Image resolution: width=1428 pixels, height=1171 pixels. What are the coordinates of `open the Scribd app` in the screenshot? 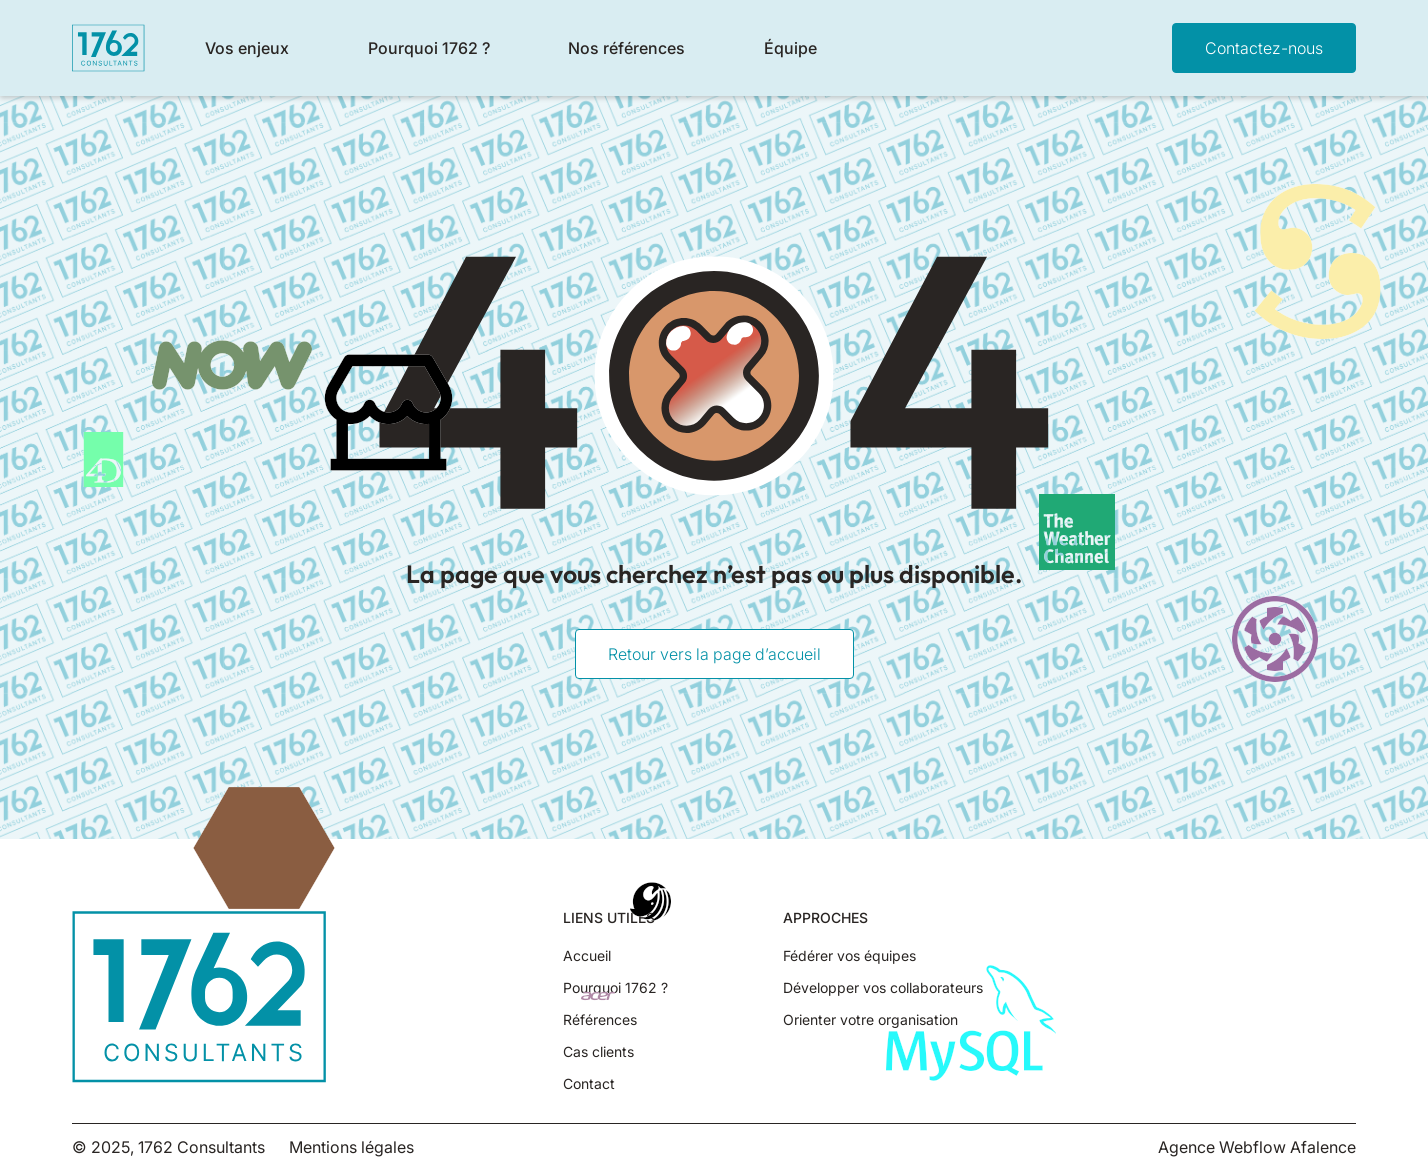 It's located at (1317, 261).